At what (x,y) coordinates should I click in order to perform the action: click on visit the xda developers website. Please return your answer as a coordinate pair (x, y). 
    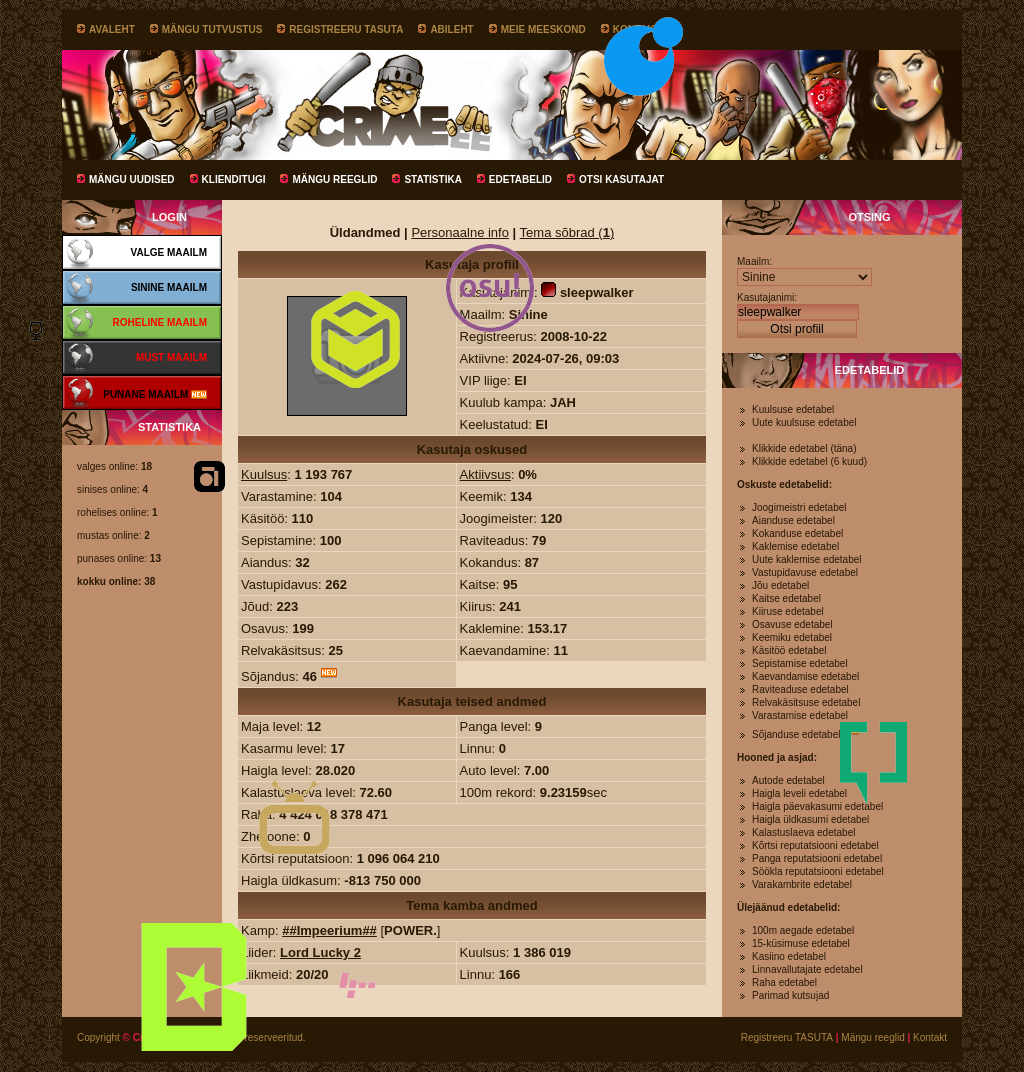
    Looking at the image, I should click on (873, 763).